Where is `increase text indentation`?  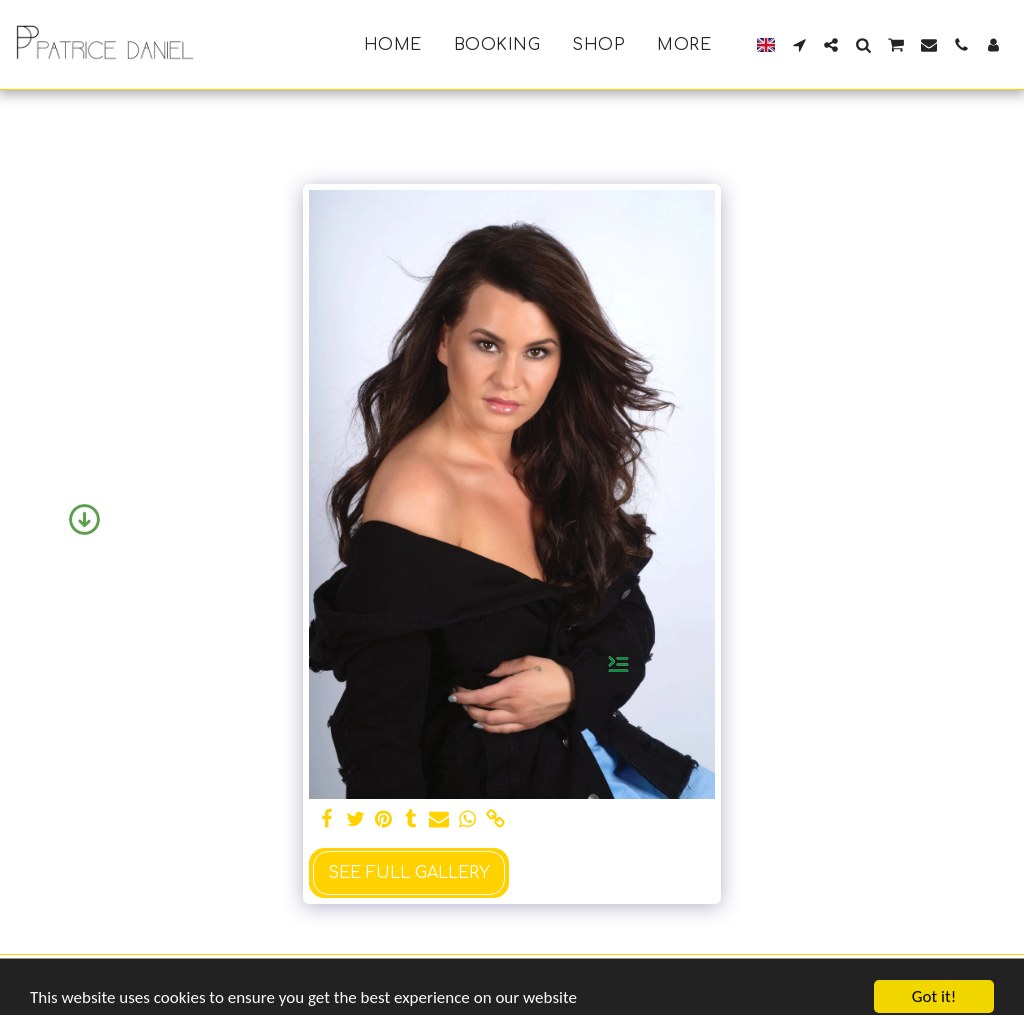 increase text indentation is located at coordinates (618, 664).